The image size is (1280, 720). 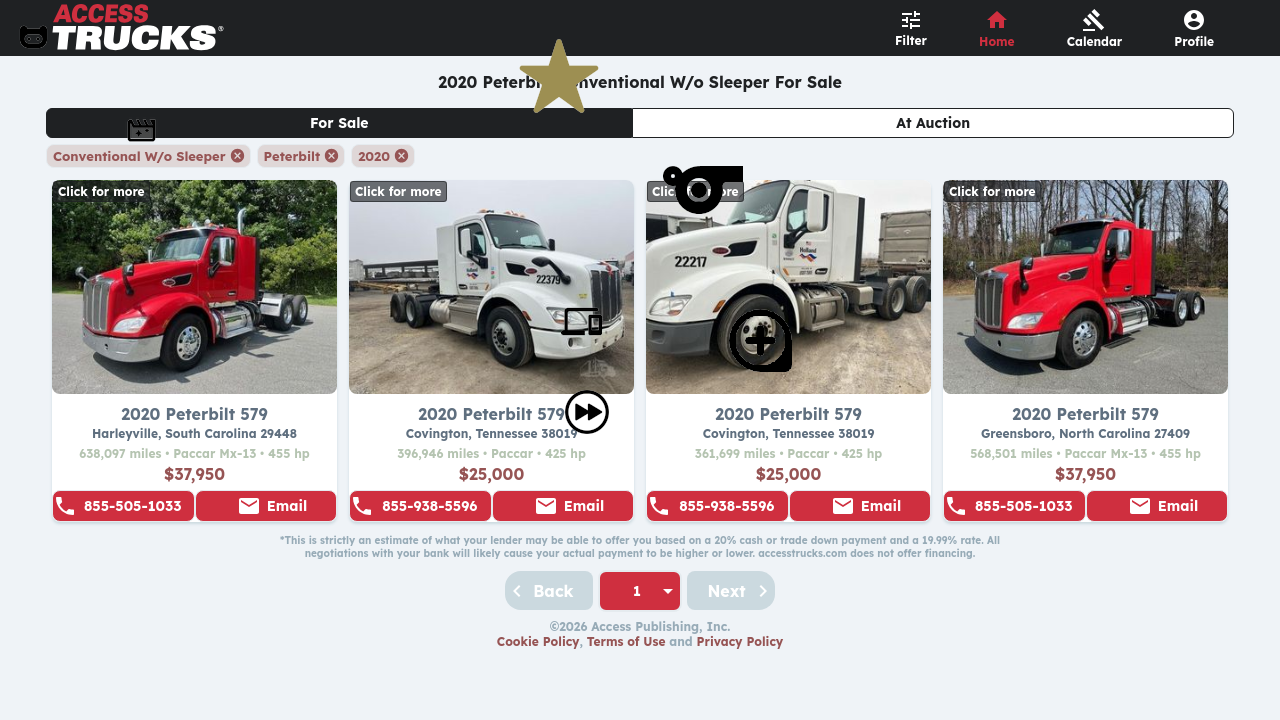 I want to click on add to favorites, so click(x=559, y=76).